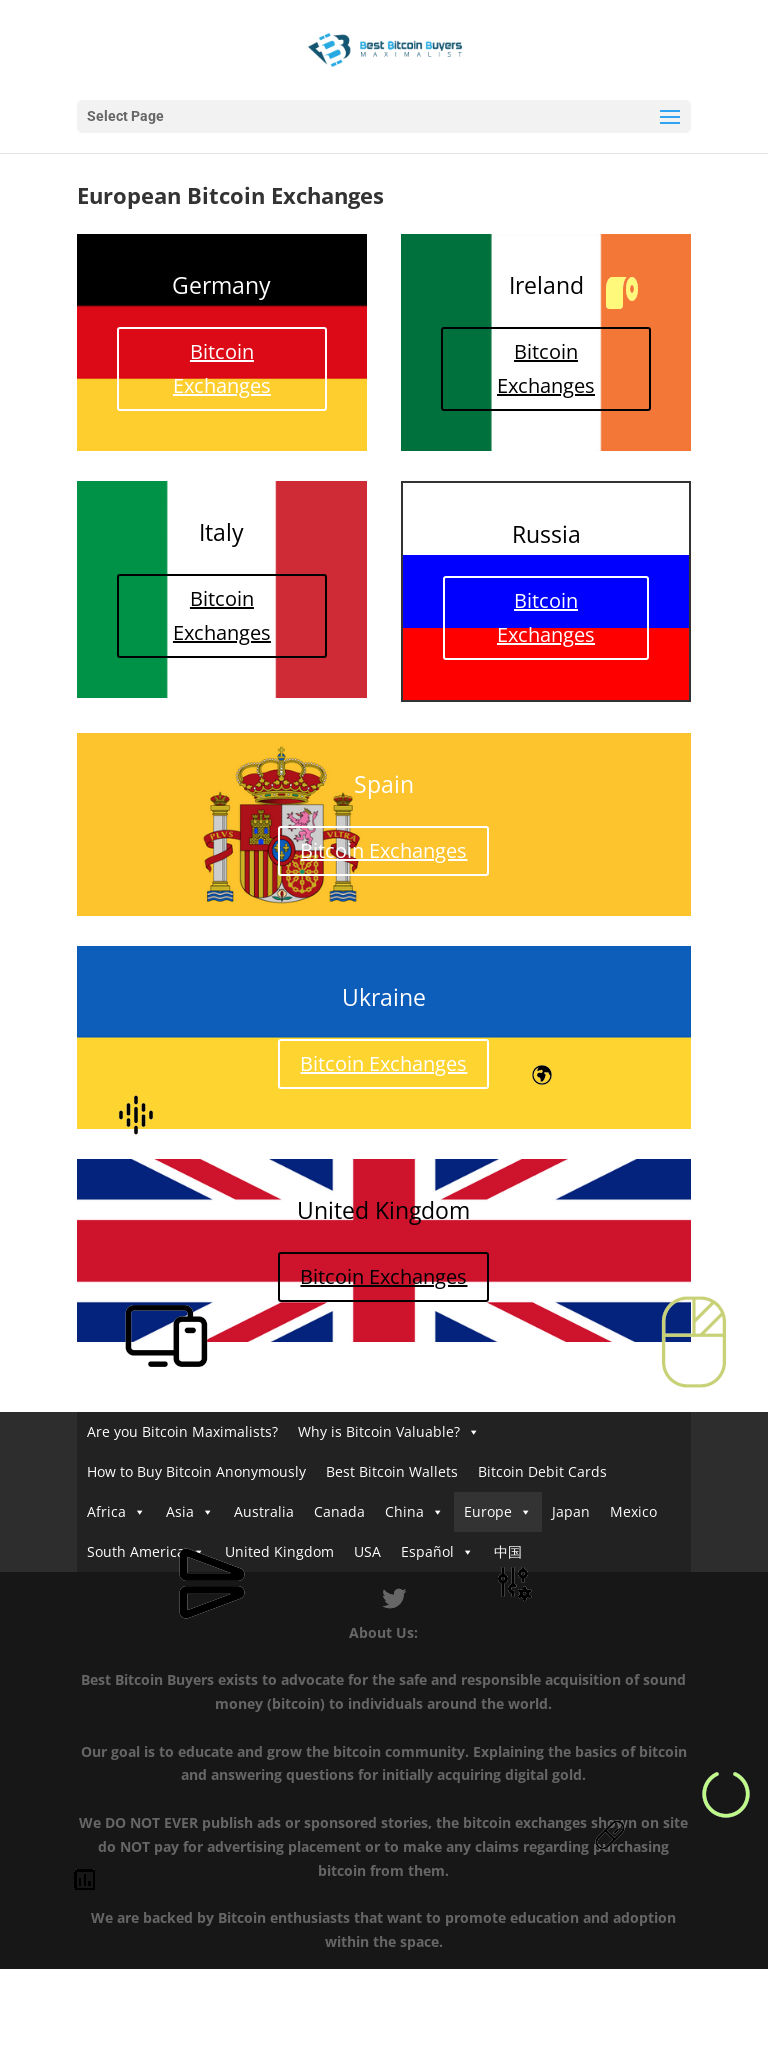 This screenshot has height=2072, width=768. What do you see at coordinates (136, 1115) in the screenshot?
I see `open google podcasts app` at bounding box center [136, 1115].